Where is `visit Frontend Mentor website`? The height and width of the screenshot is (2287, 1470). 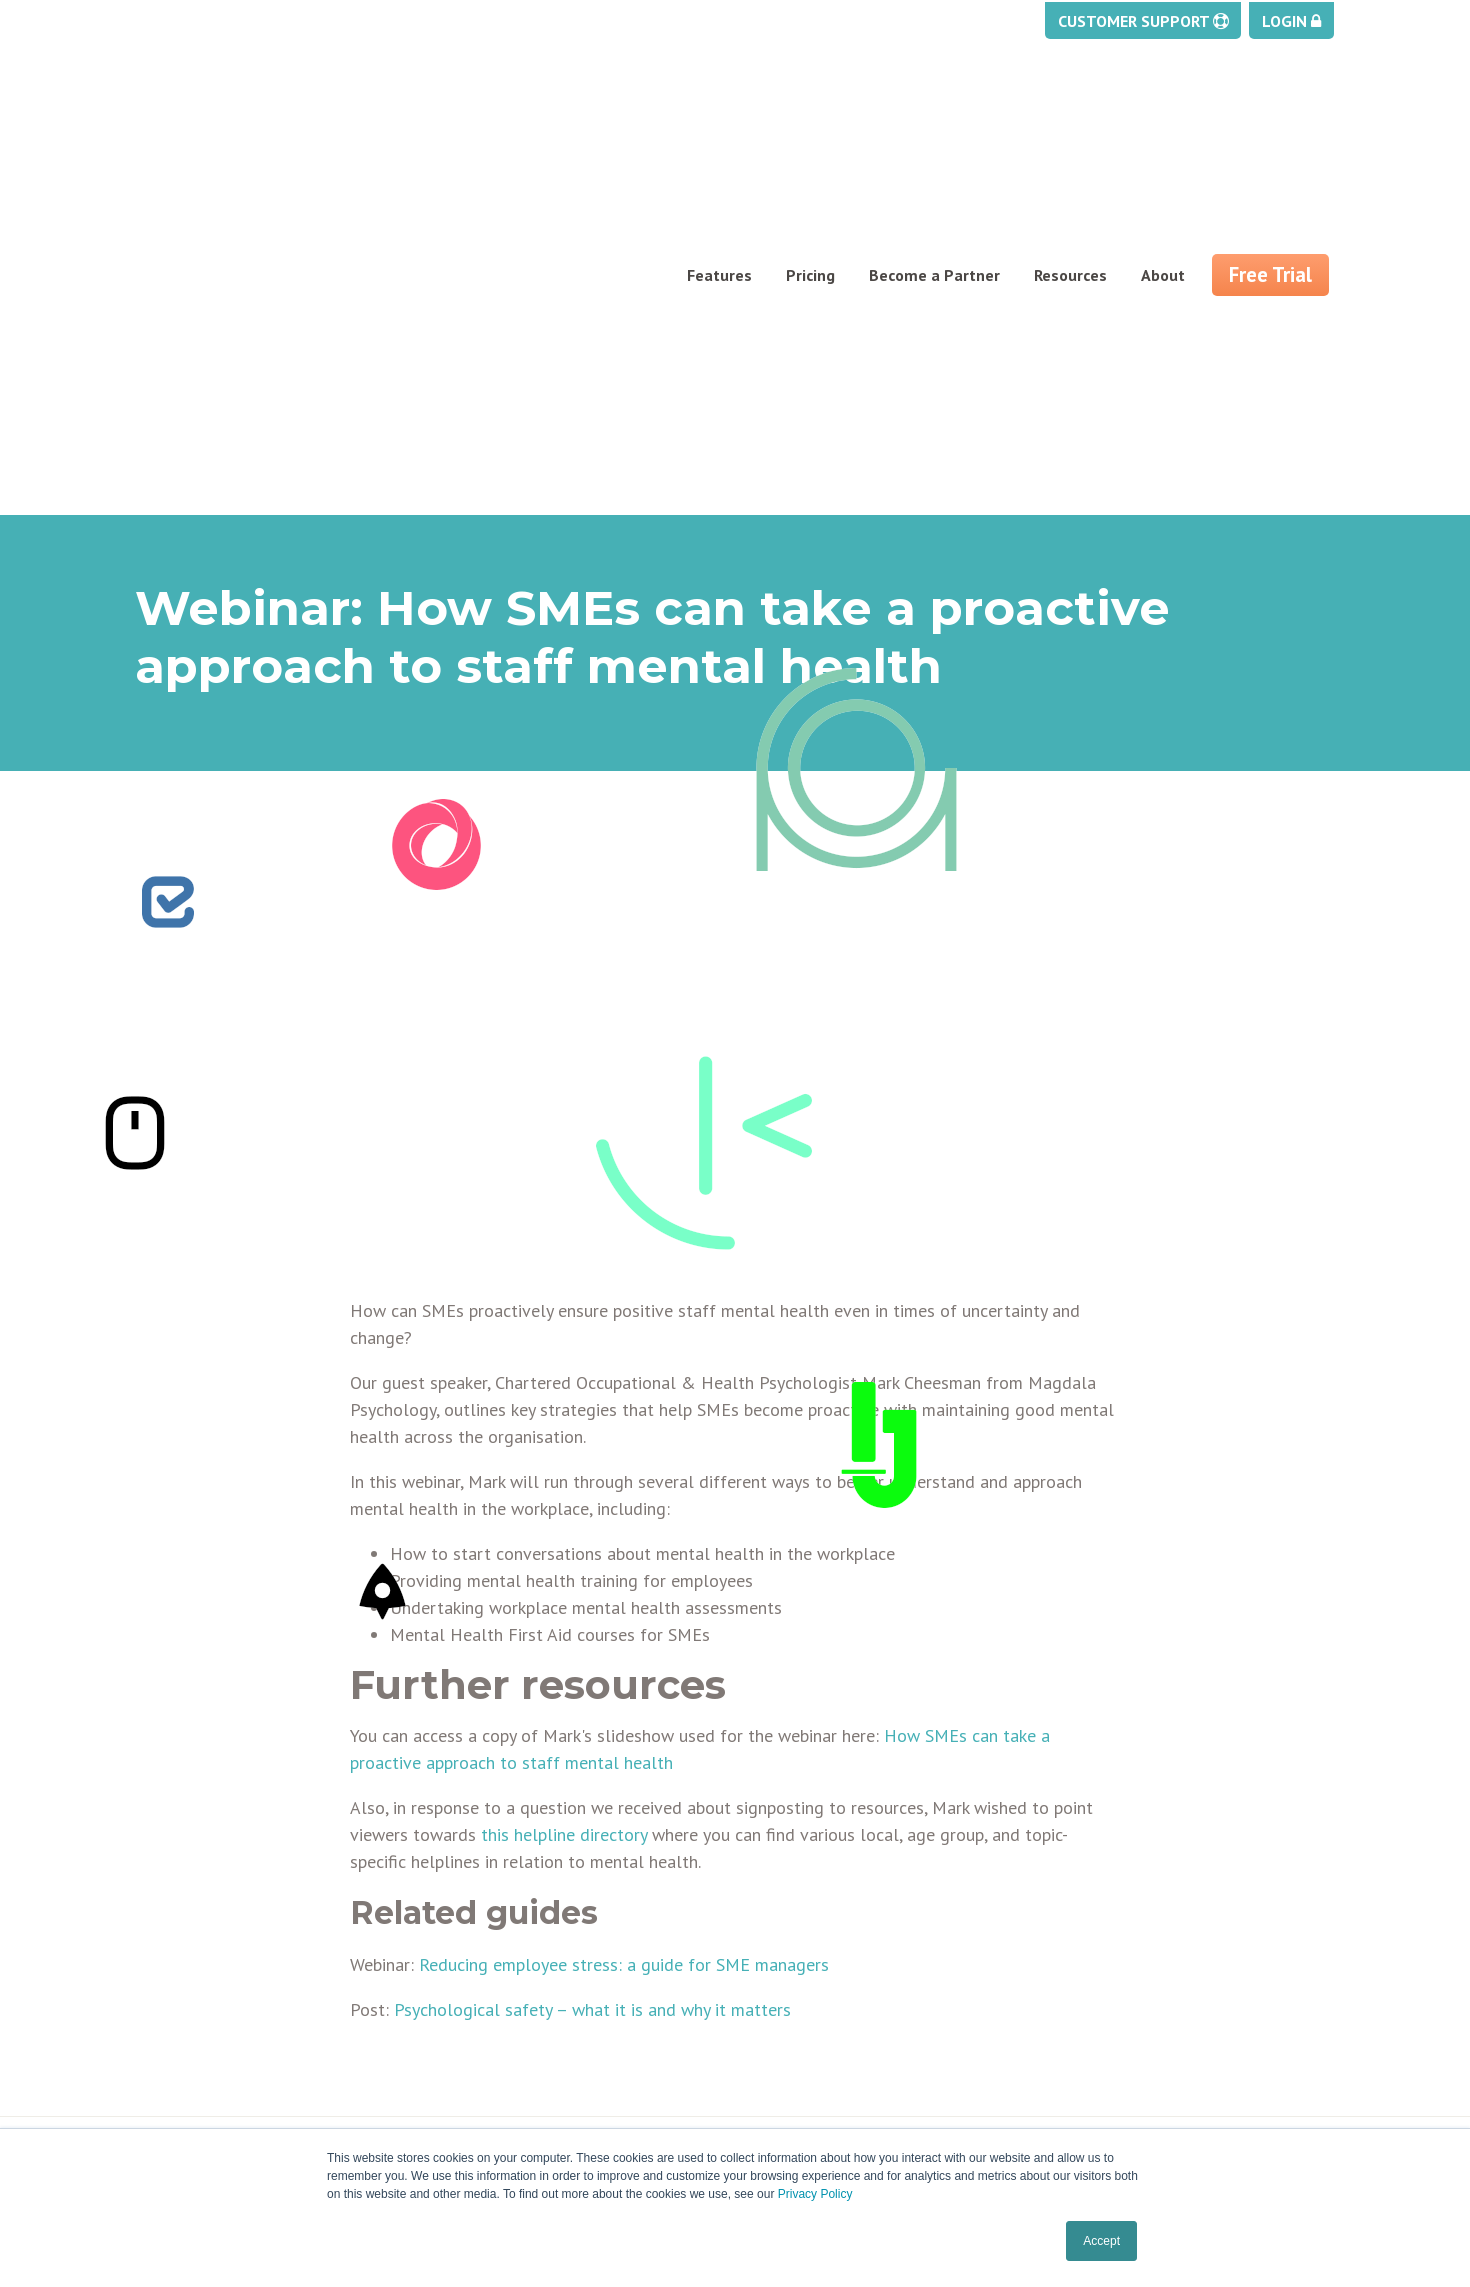
visit Frontend Mentor website is located at coordinates (704, 1153).